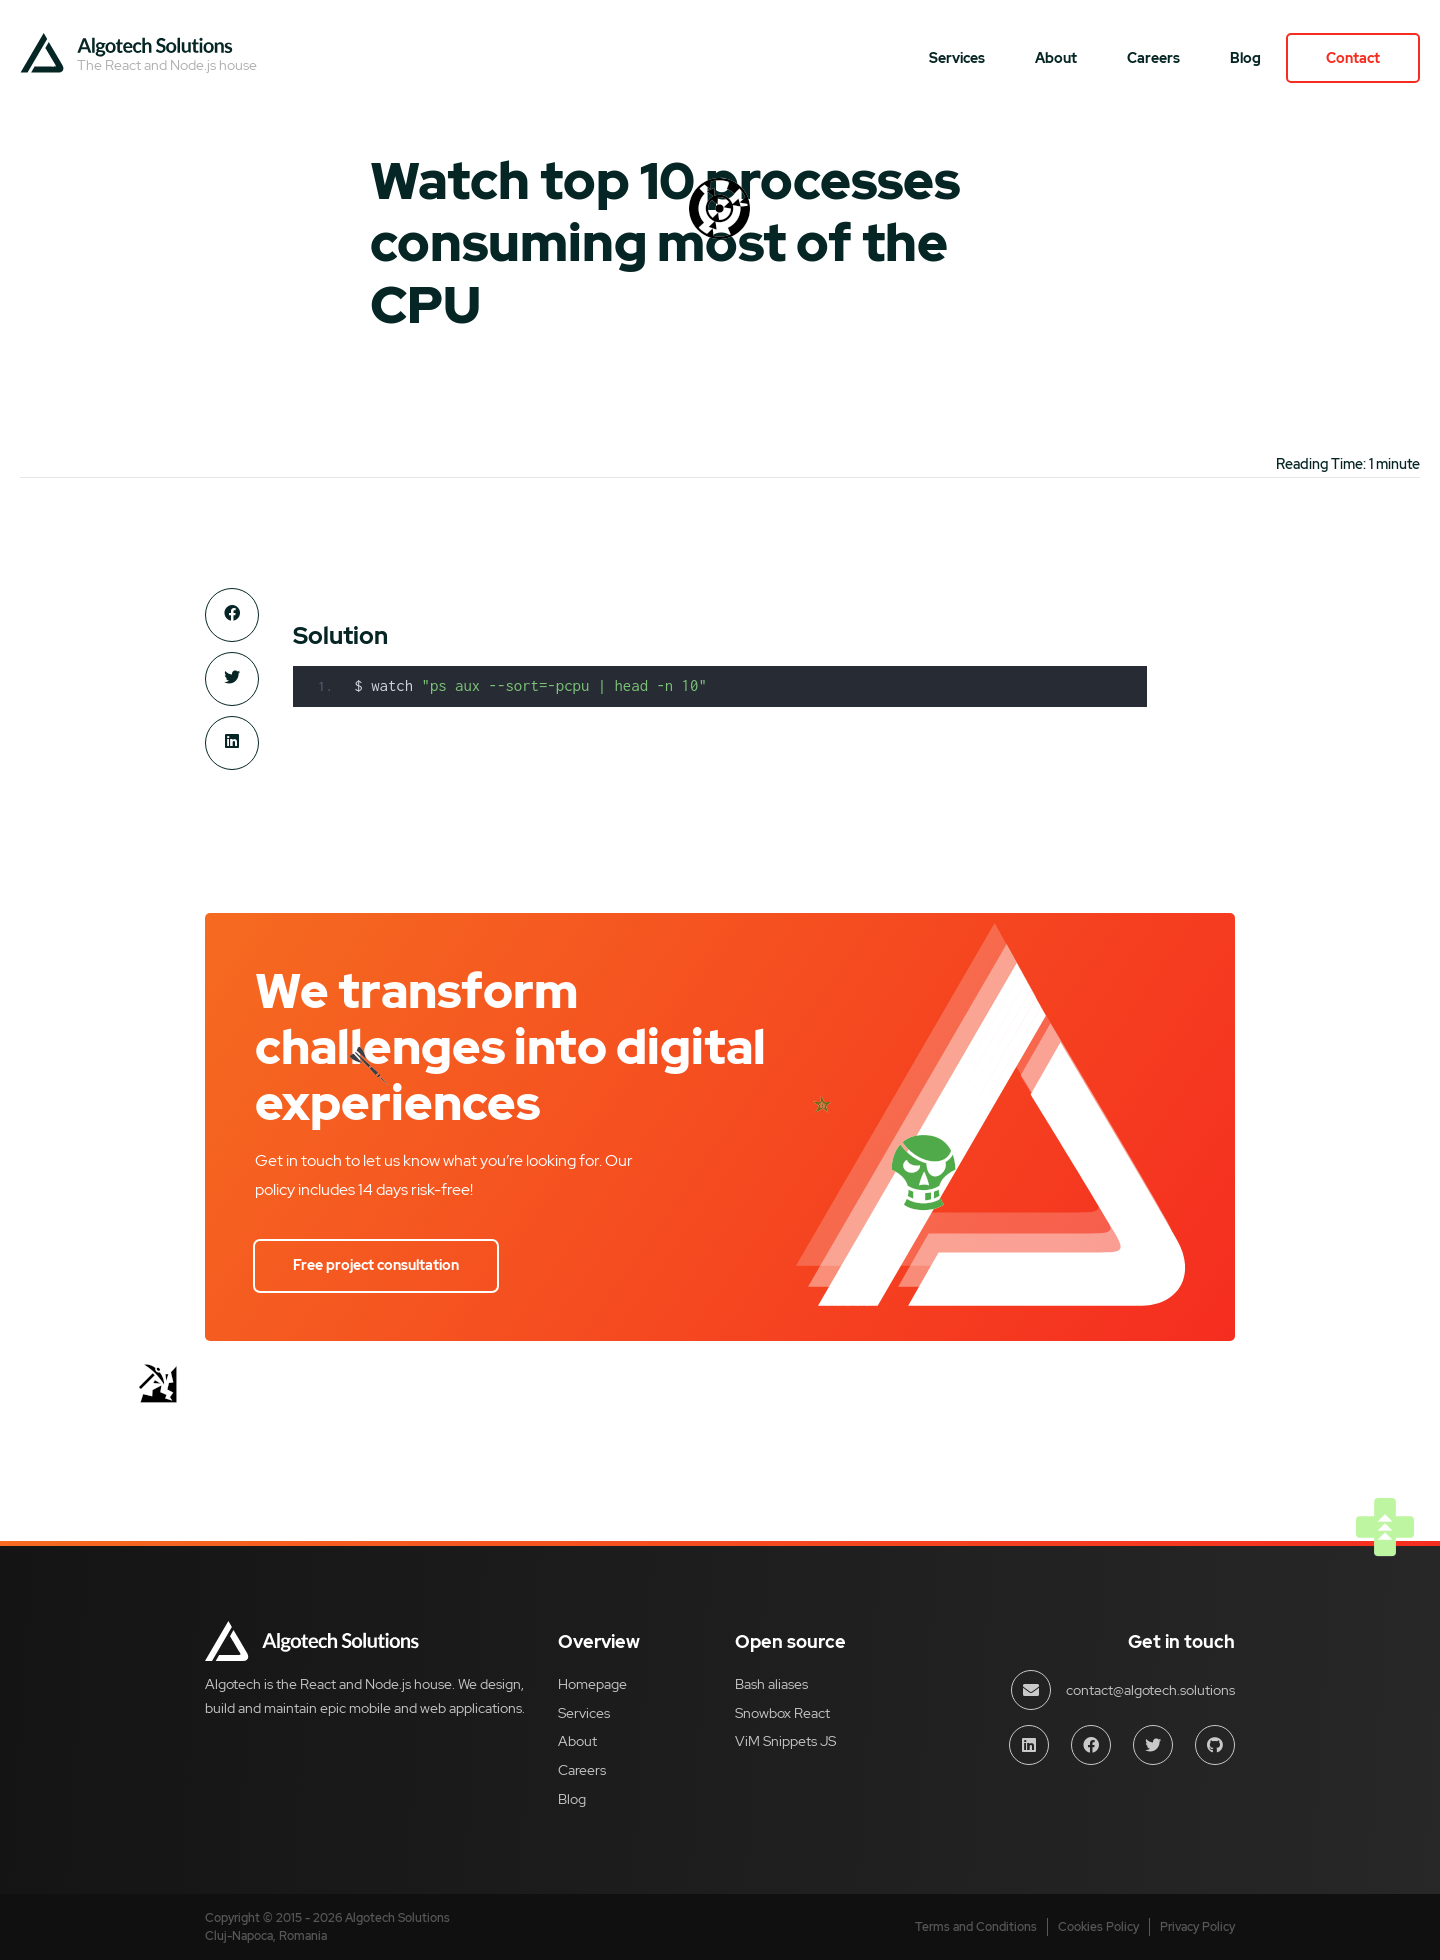 Image resolution: width=1440 pixels, height=1960 pixels. What do you see at coordinates (822, 1104) in the screenshot?
I see `indicates a beach or ocean-themed game level` at bounding box center [822, 1104].